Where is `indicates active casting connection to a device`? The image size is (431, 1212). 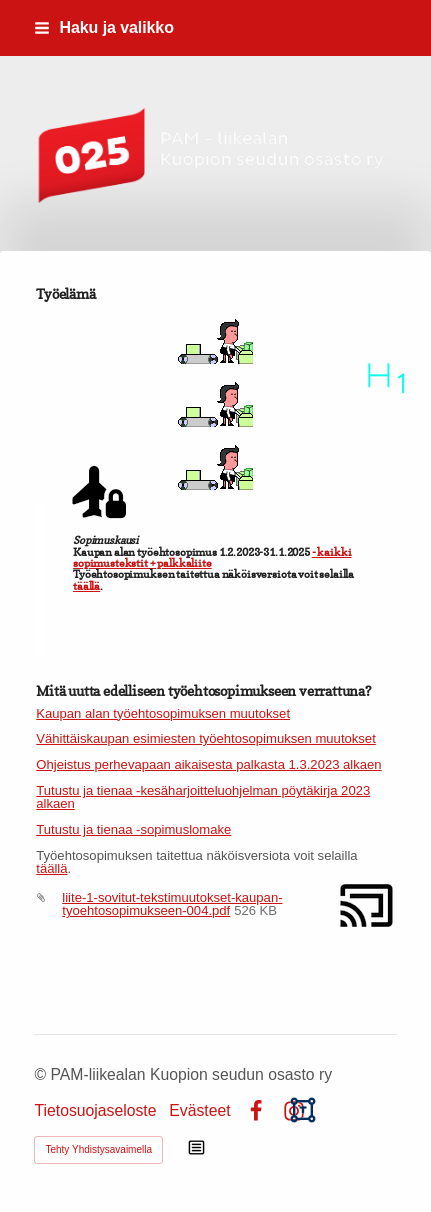 indicates active casting connection to a device is located at coordinates (366, 905).